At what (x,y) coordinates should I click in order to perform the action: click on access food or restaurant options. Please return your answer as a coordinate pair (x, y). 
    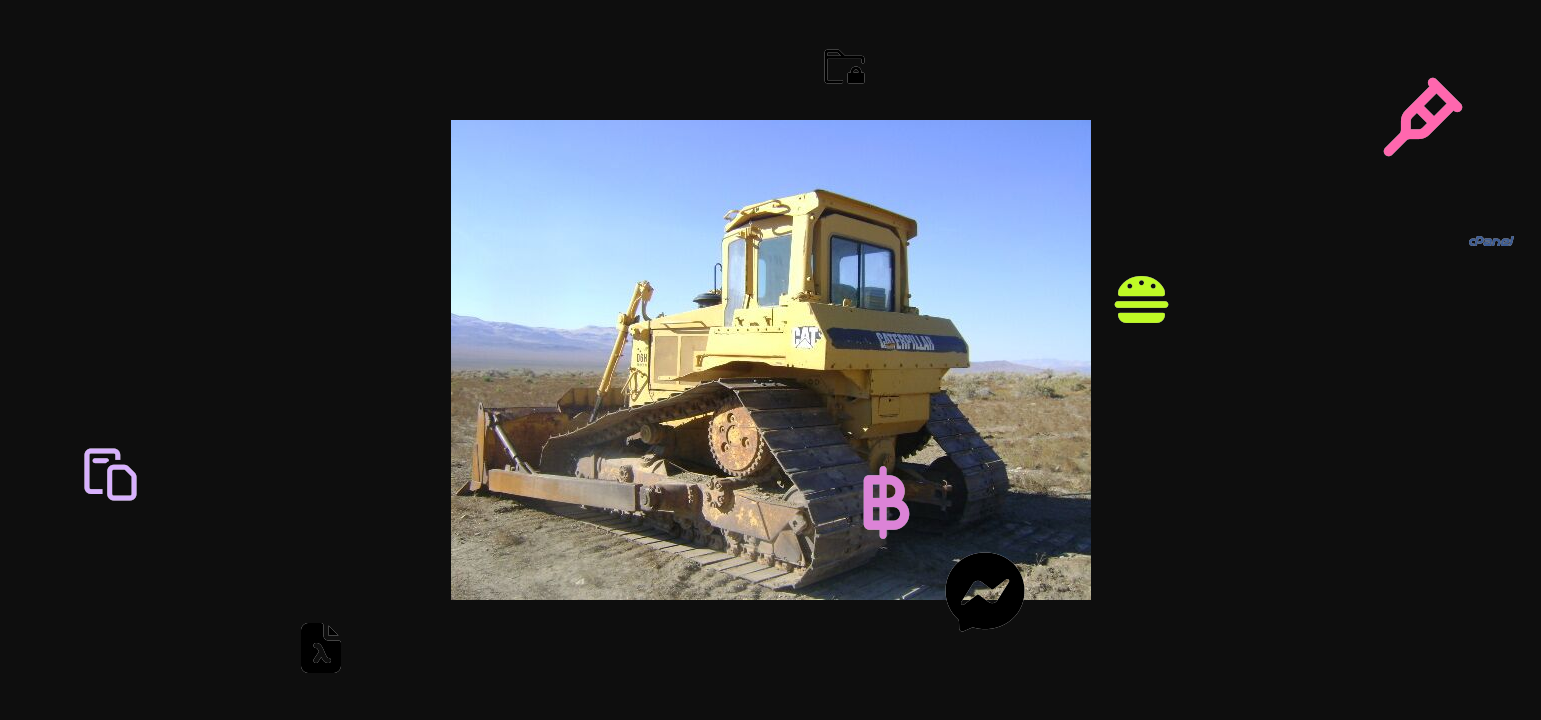
    Looking at the image, I should click on (1141, 299).